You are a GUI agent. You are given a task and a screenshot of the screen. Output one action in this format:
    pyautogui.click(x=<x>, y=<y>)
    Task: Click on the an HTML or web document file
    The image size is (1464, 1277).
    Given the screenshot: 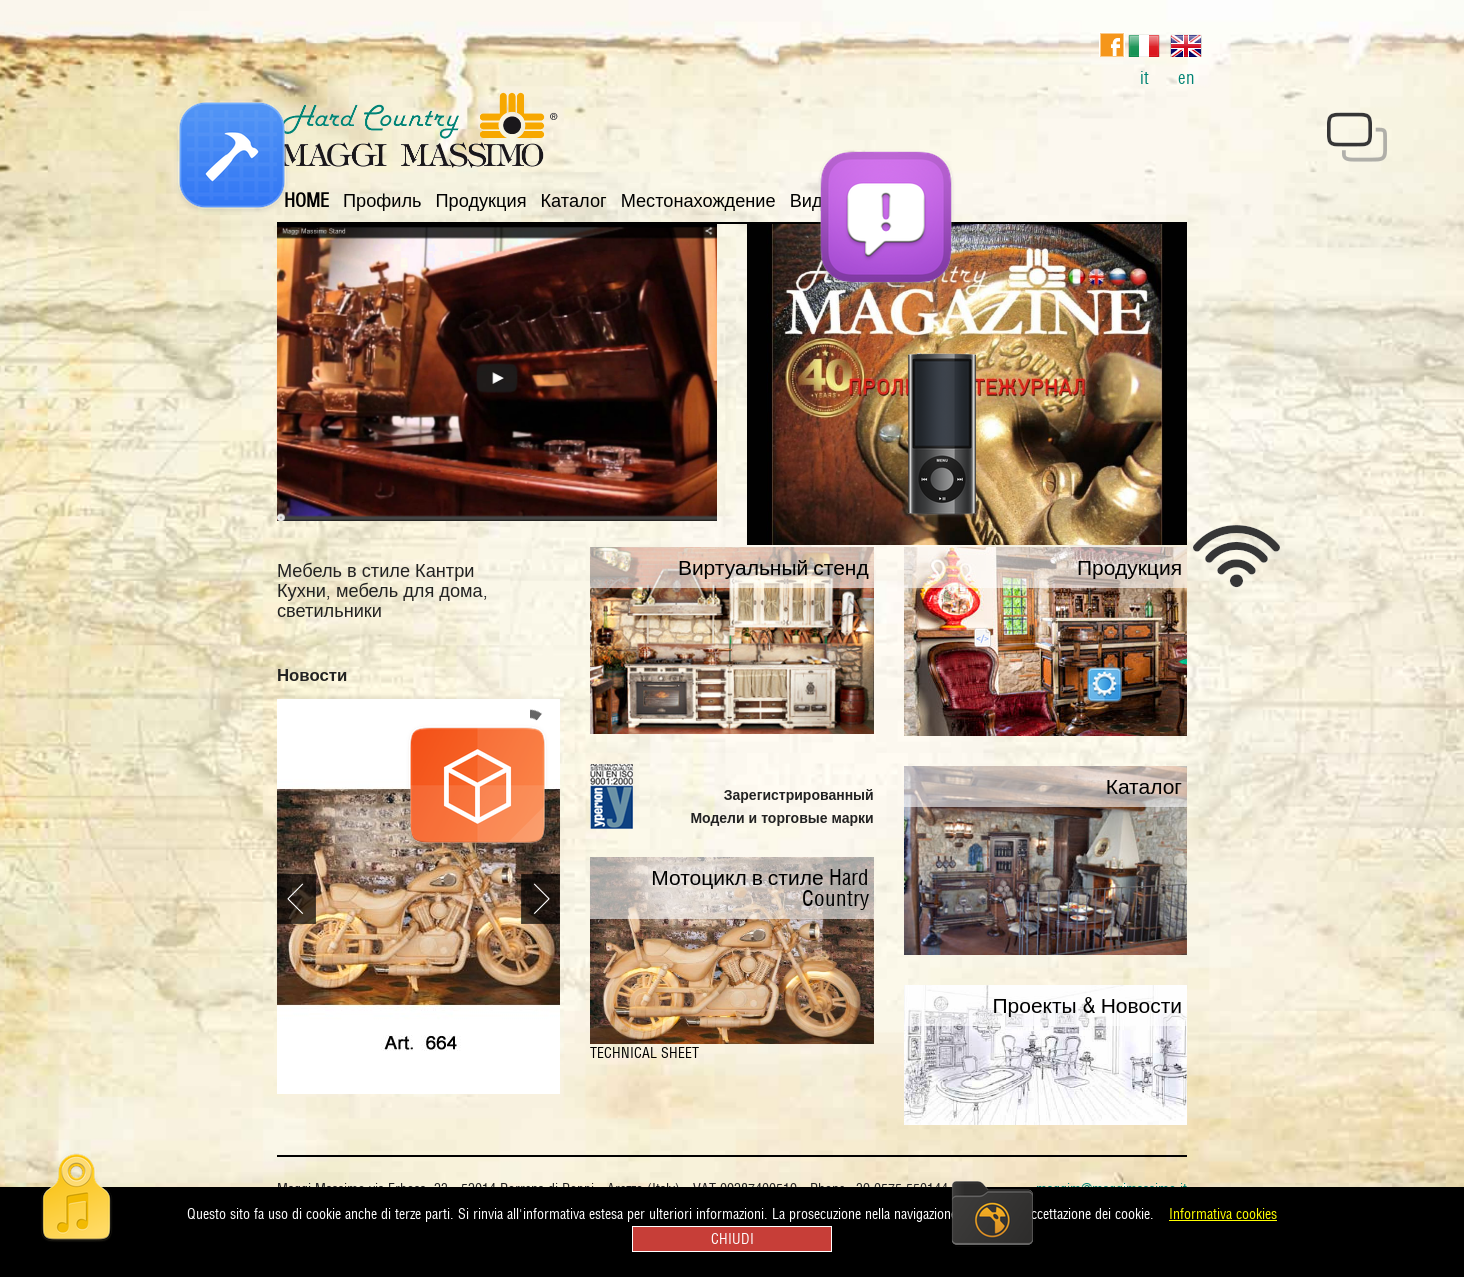 What is the action you would take?
    pyautogui.click(x=982, y=637)
    